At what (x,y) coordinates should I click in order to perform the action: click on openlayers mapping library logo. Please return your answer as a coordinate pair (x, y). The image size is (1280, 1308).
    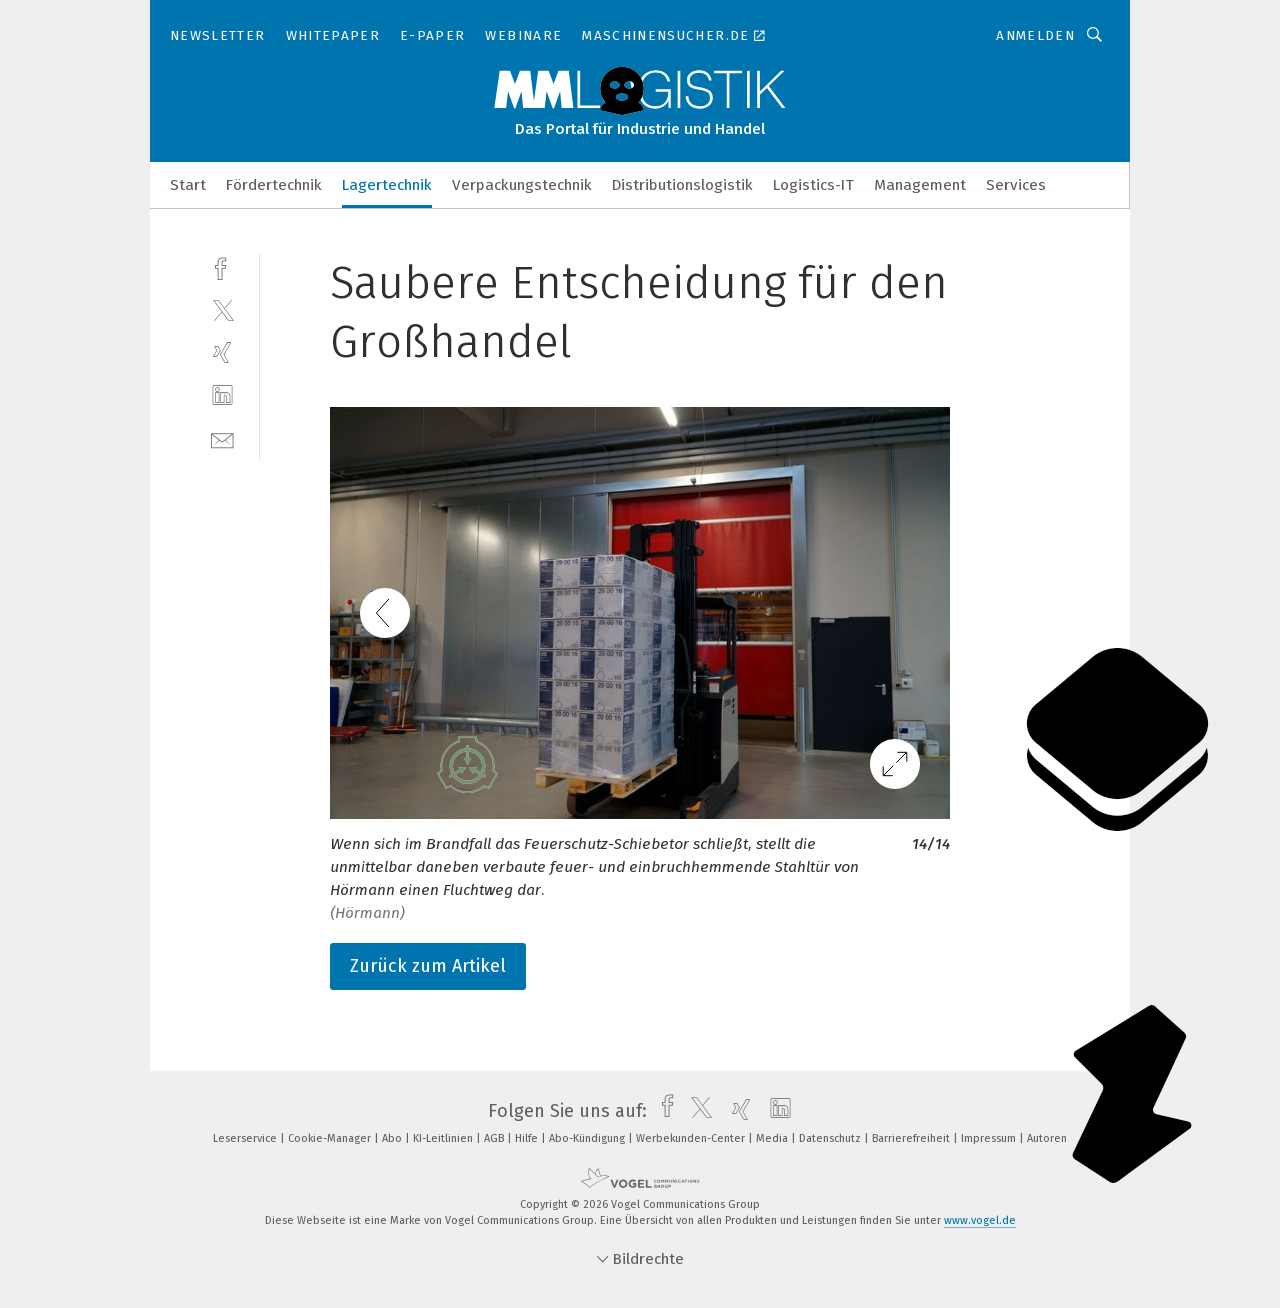
    Looking at the image, I should click on (1117, 739).